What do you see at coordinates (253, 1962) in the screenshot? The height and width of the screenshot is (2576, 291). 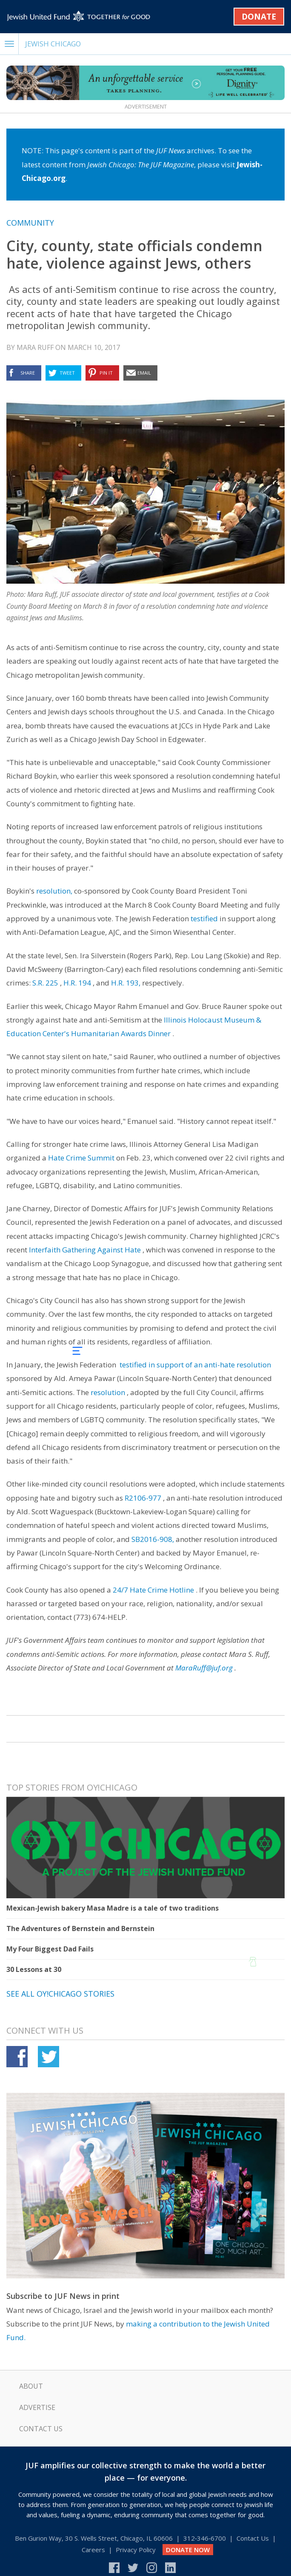 I see `access cleaning or household supplies` at bounding box center [253, 1962].